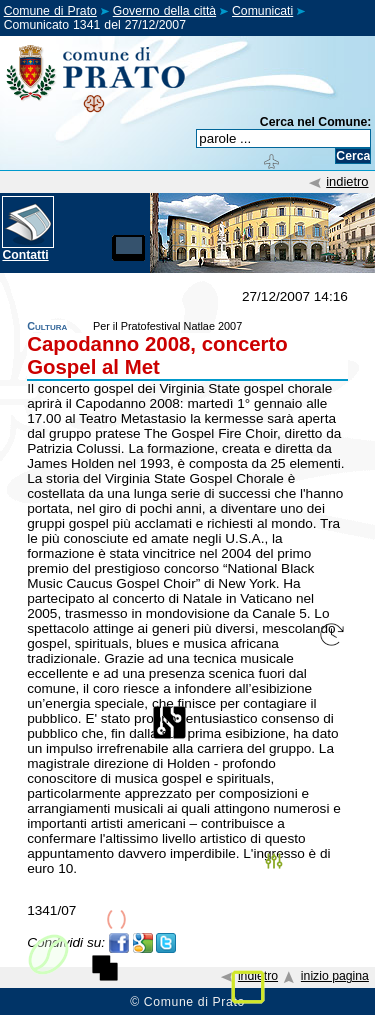  What do you see at coordinates (129, 248) in the screenshot?
I see `video player with caption or label area` at bounding box center [129, 248].